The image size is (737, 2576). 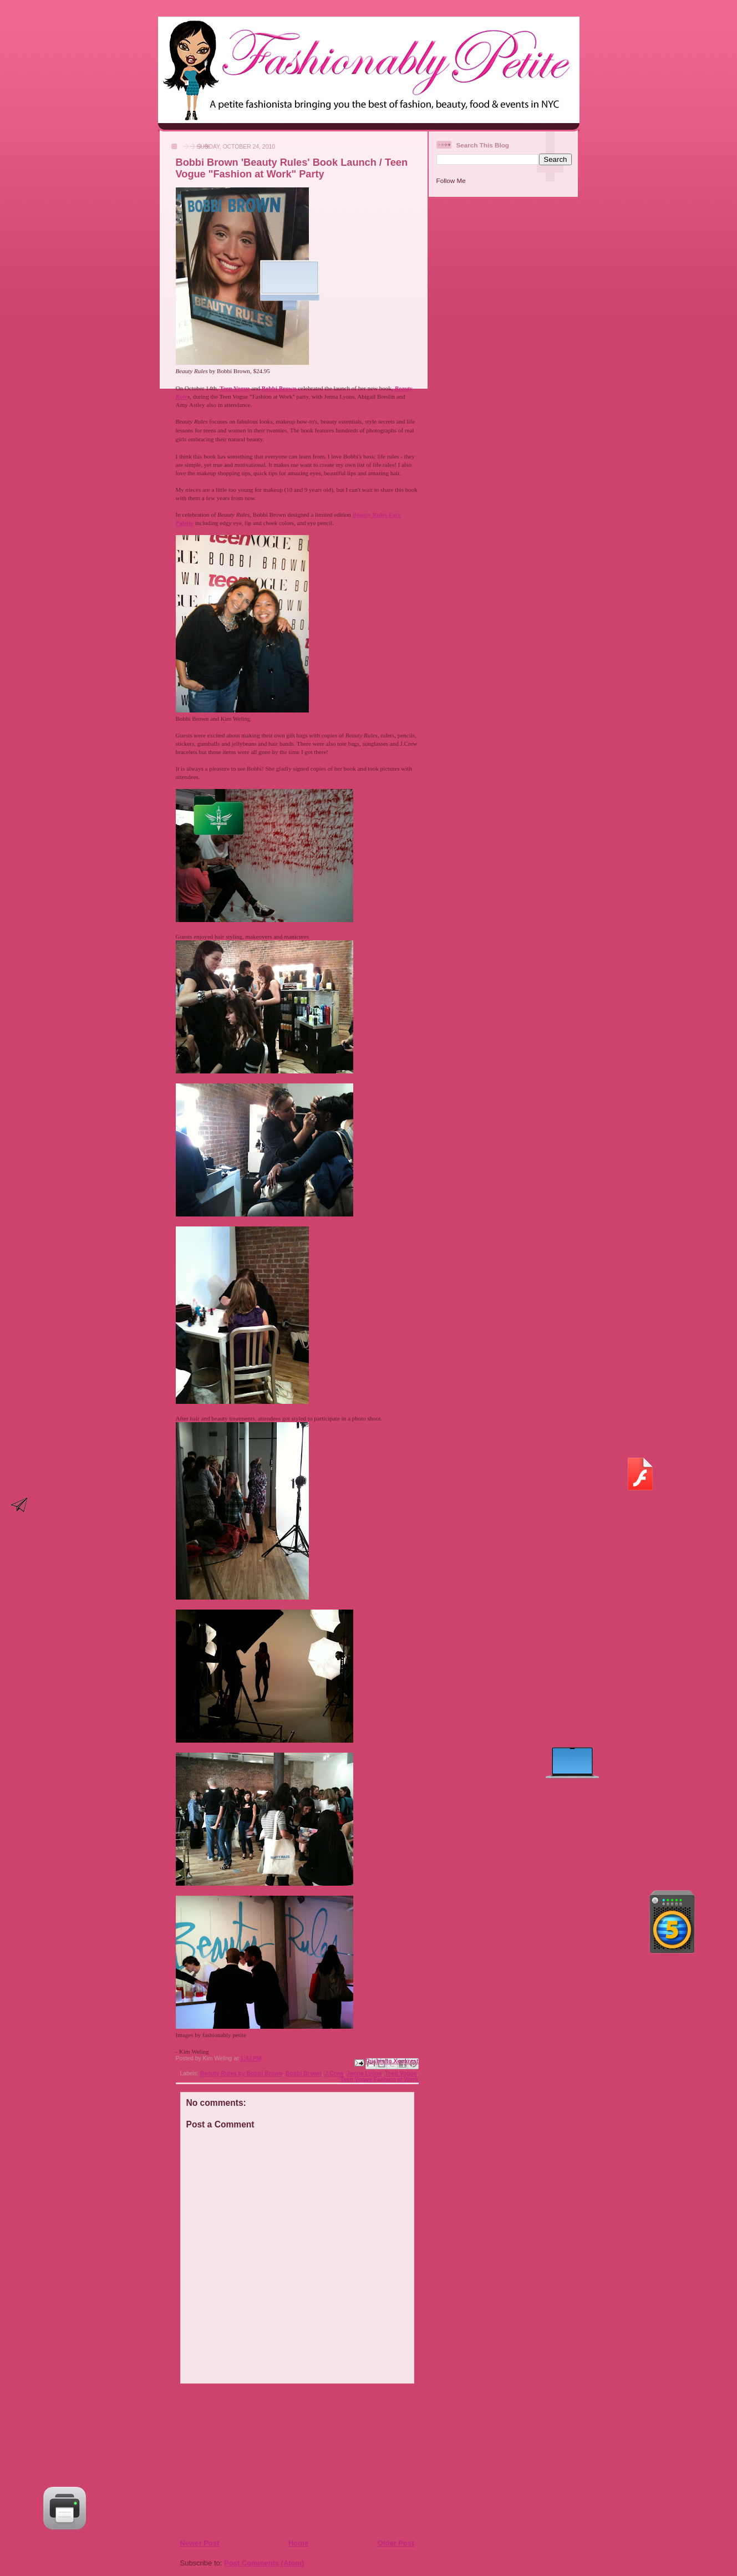 I want to click on indicates a blue iMac device in your system, so click(x=289, y=284).